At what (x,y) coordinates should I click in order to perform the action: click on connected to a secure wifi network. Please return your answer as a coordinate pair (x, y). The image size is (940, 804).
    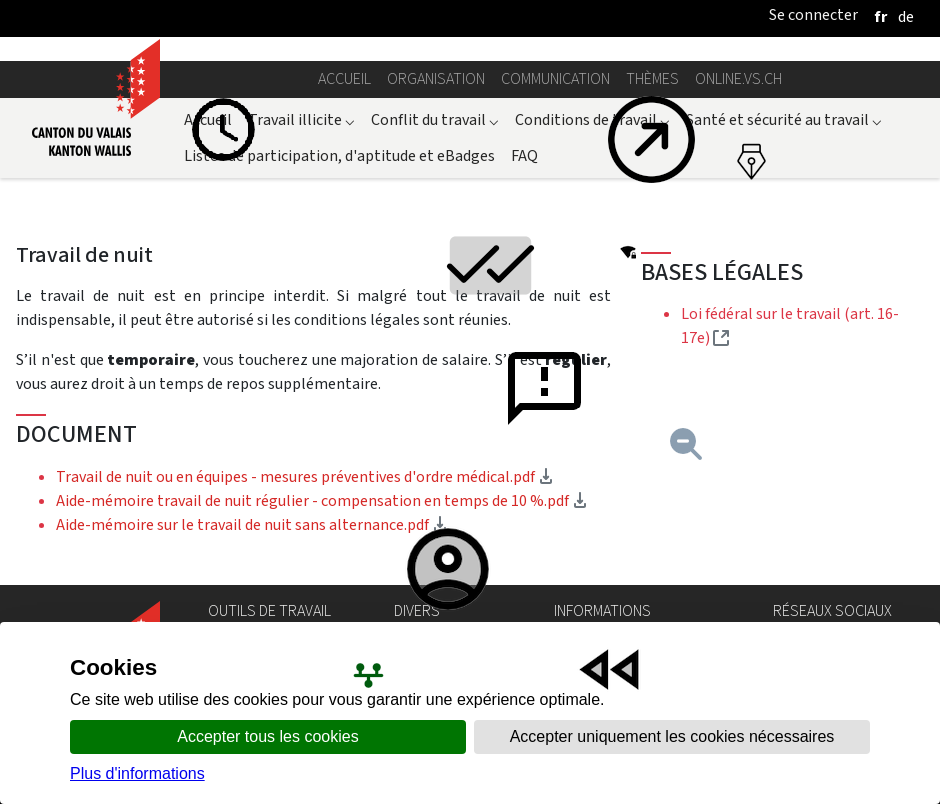
    Looking at the image, I should click on (628, 252).